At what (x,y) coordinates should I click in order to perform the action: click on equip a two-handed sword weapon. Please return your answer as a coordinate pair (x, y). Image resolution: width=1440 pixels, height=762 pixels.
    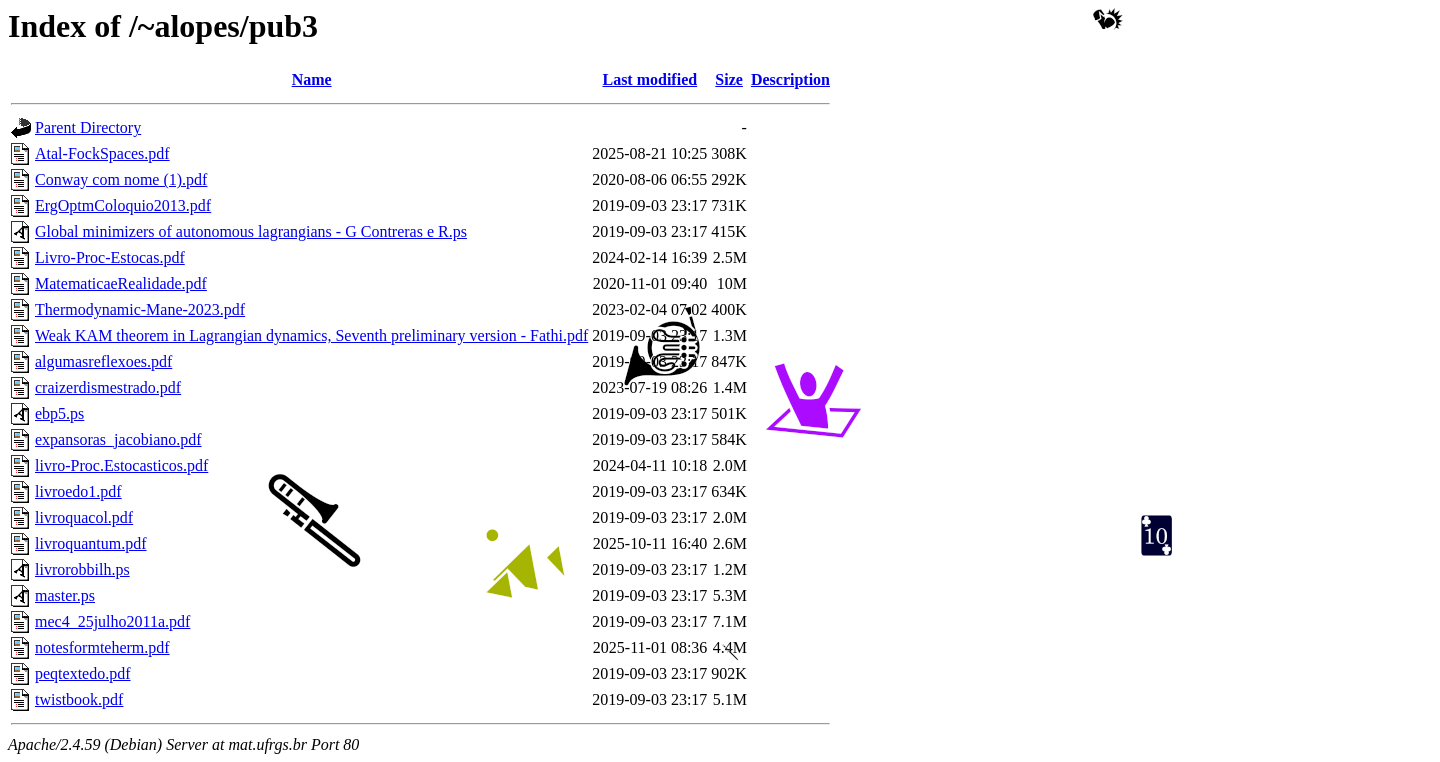
    Looking at the image, I should click on (730, 652).